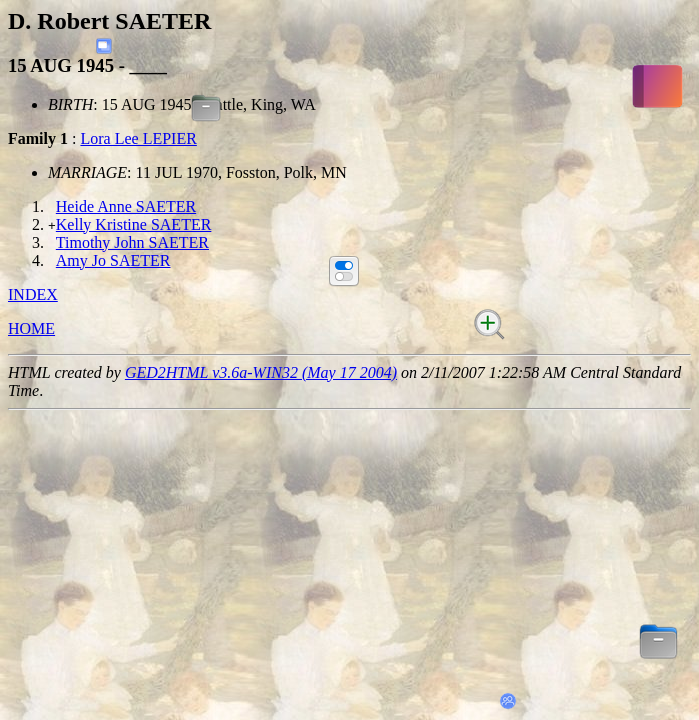 The image size is (699, 720). I want to click on access the desktop folder, so click(657, 84).